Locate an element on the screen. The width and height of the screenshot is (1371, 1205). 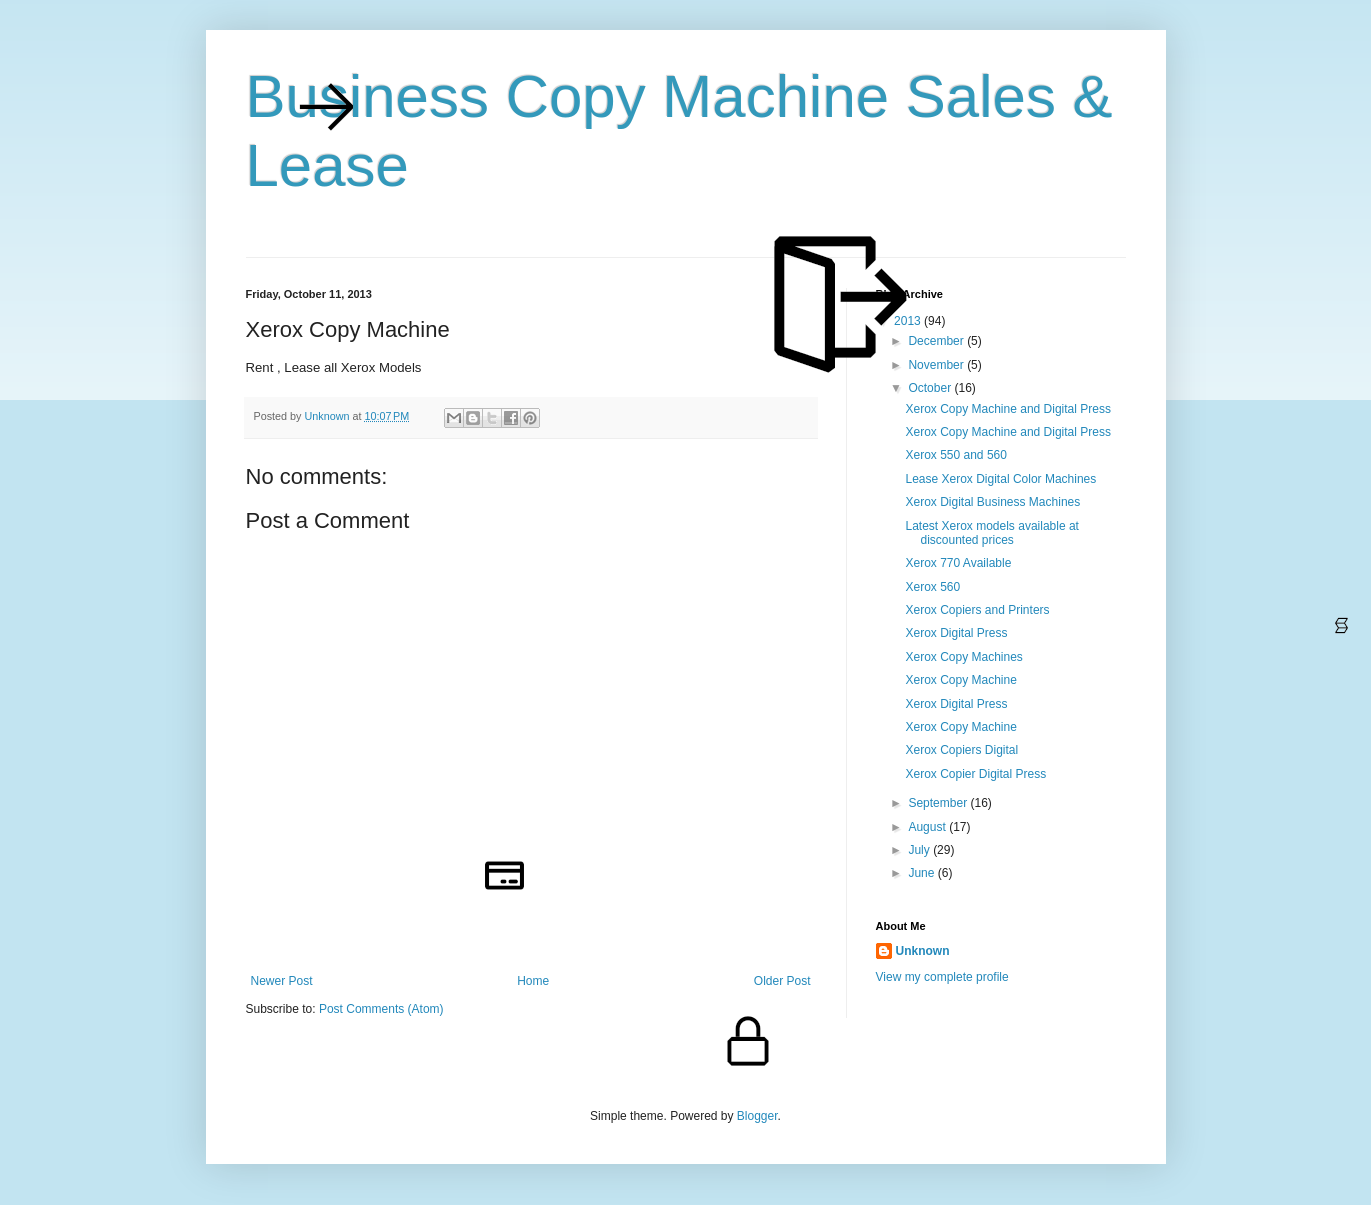
view source map or code mapping is located at coordinates (1341, 625).